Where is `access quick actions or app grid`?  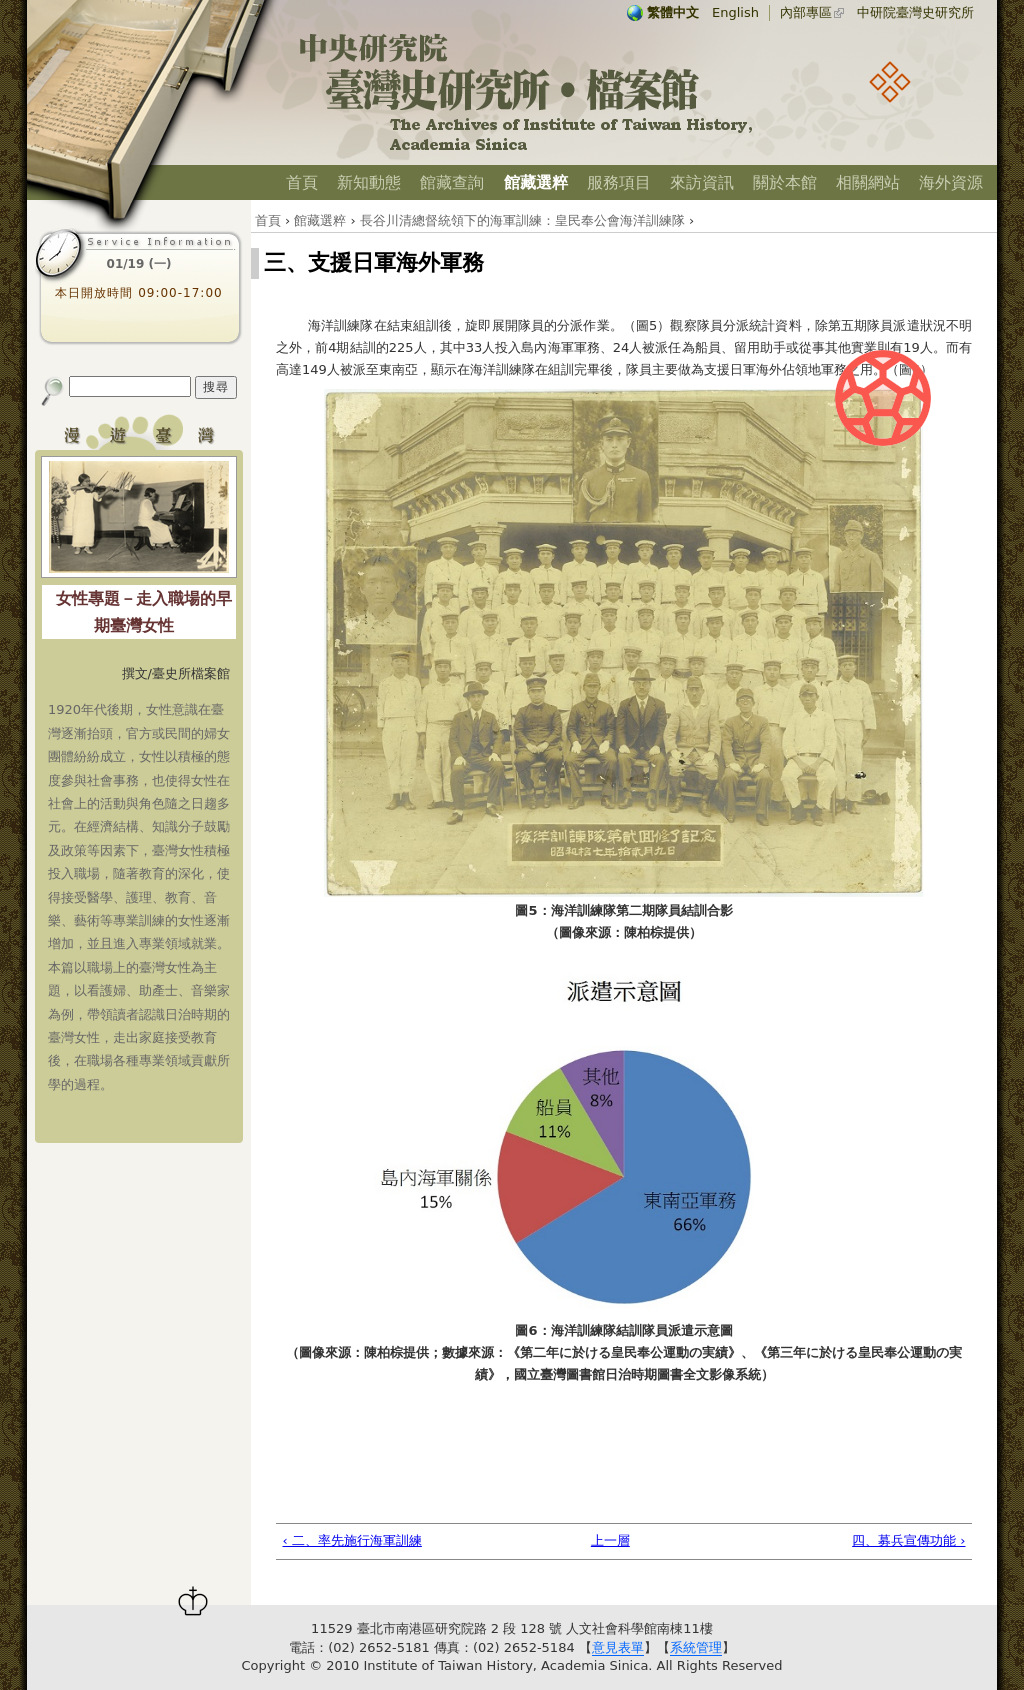 access quick actions or app grid is located at coordinates (890, 82).